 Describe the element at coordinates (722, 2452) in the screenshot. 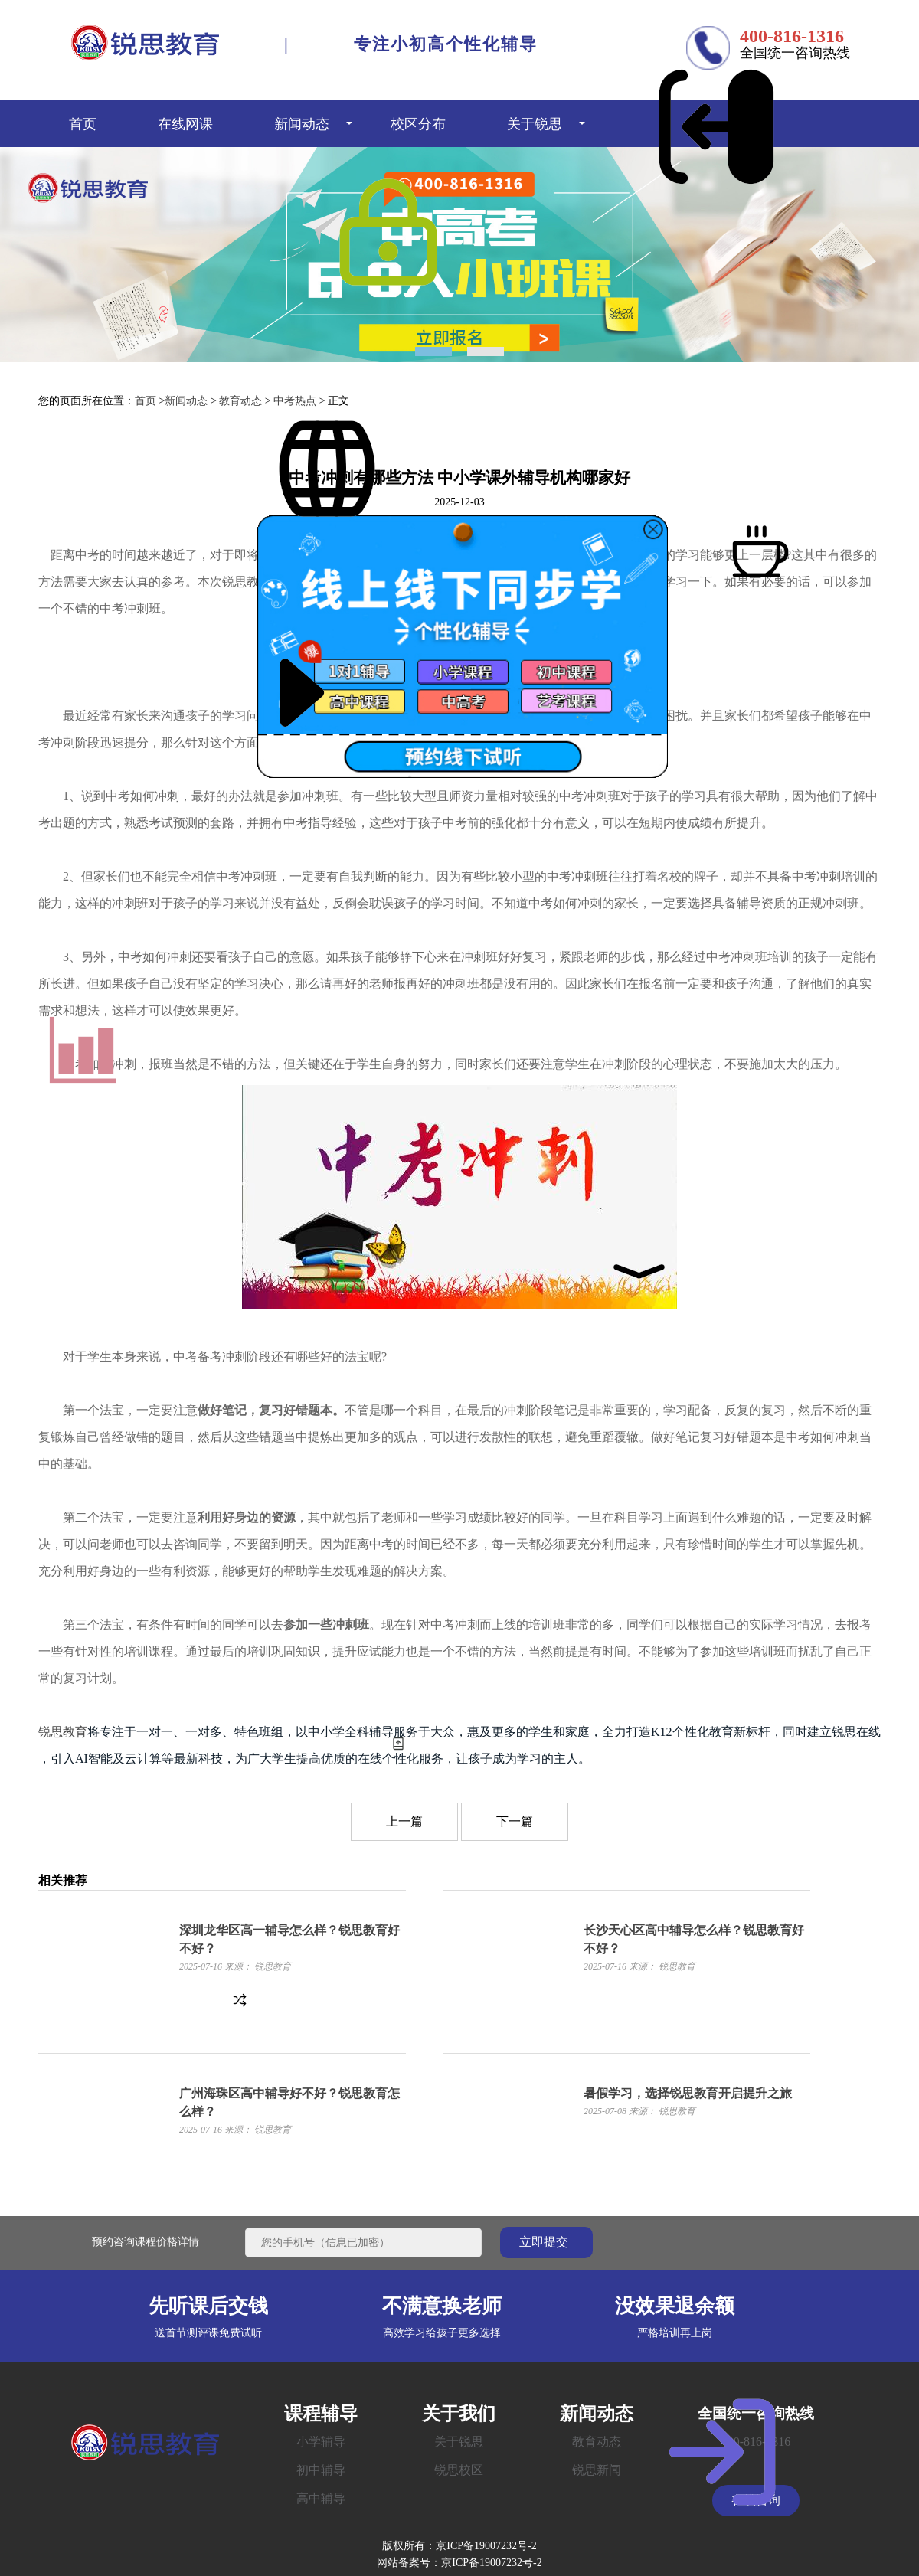

I see `log in to your account` at that location.